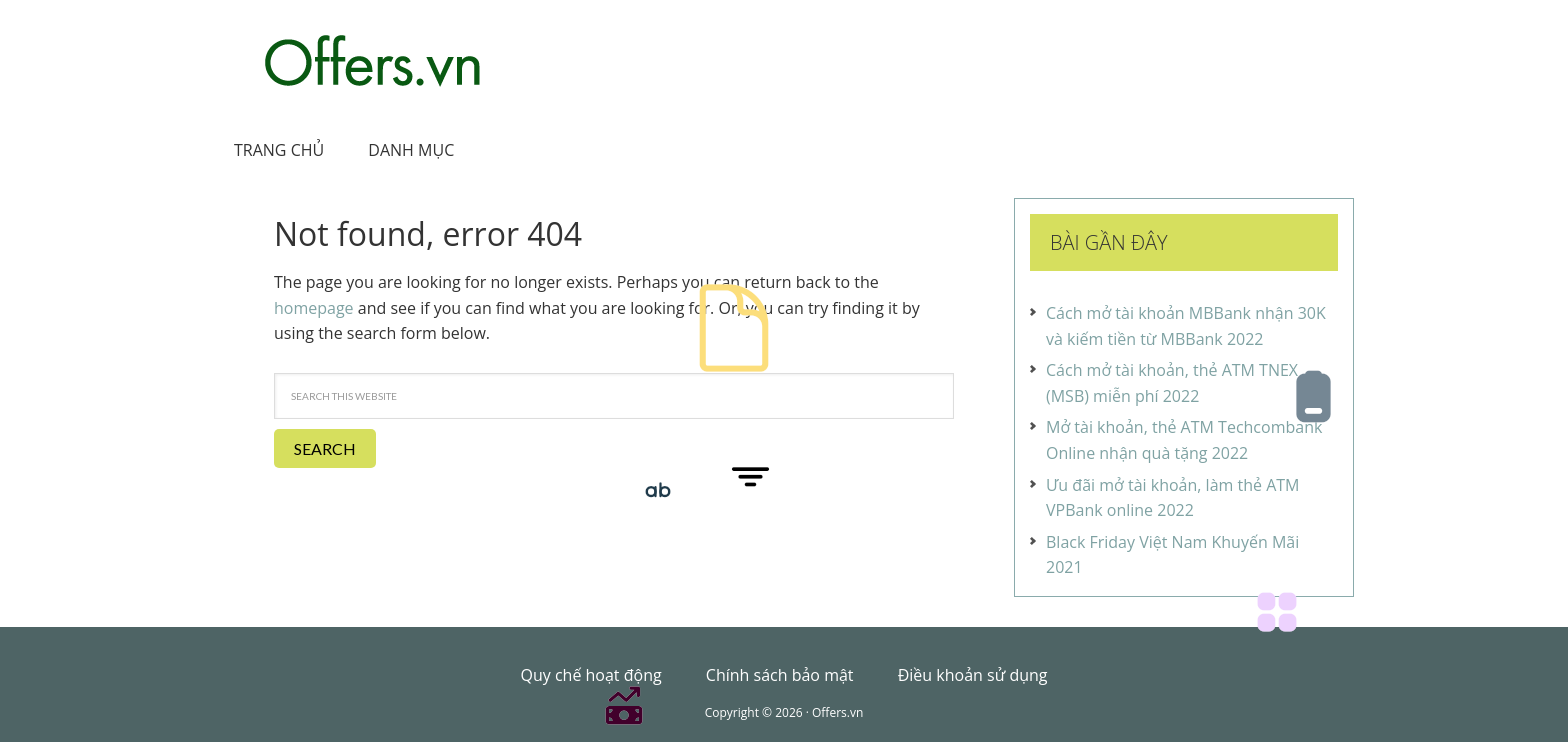  Describe the element at coordinates (750, 475) in the screenshot. I see `filter or sort content` at that location.